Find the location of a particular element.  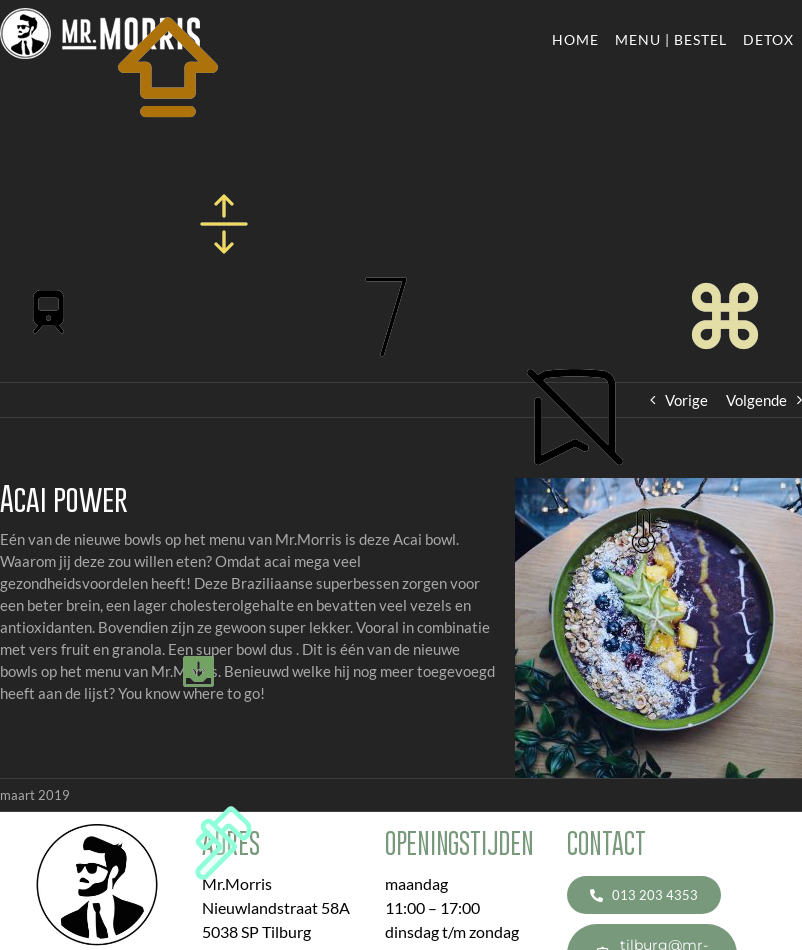

remove from bookmarks is located at coordinates (575, 417).